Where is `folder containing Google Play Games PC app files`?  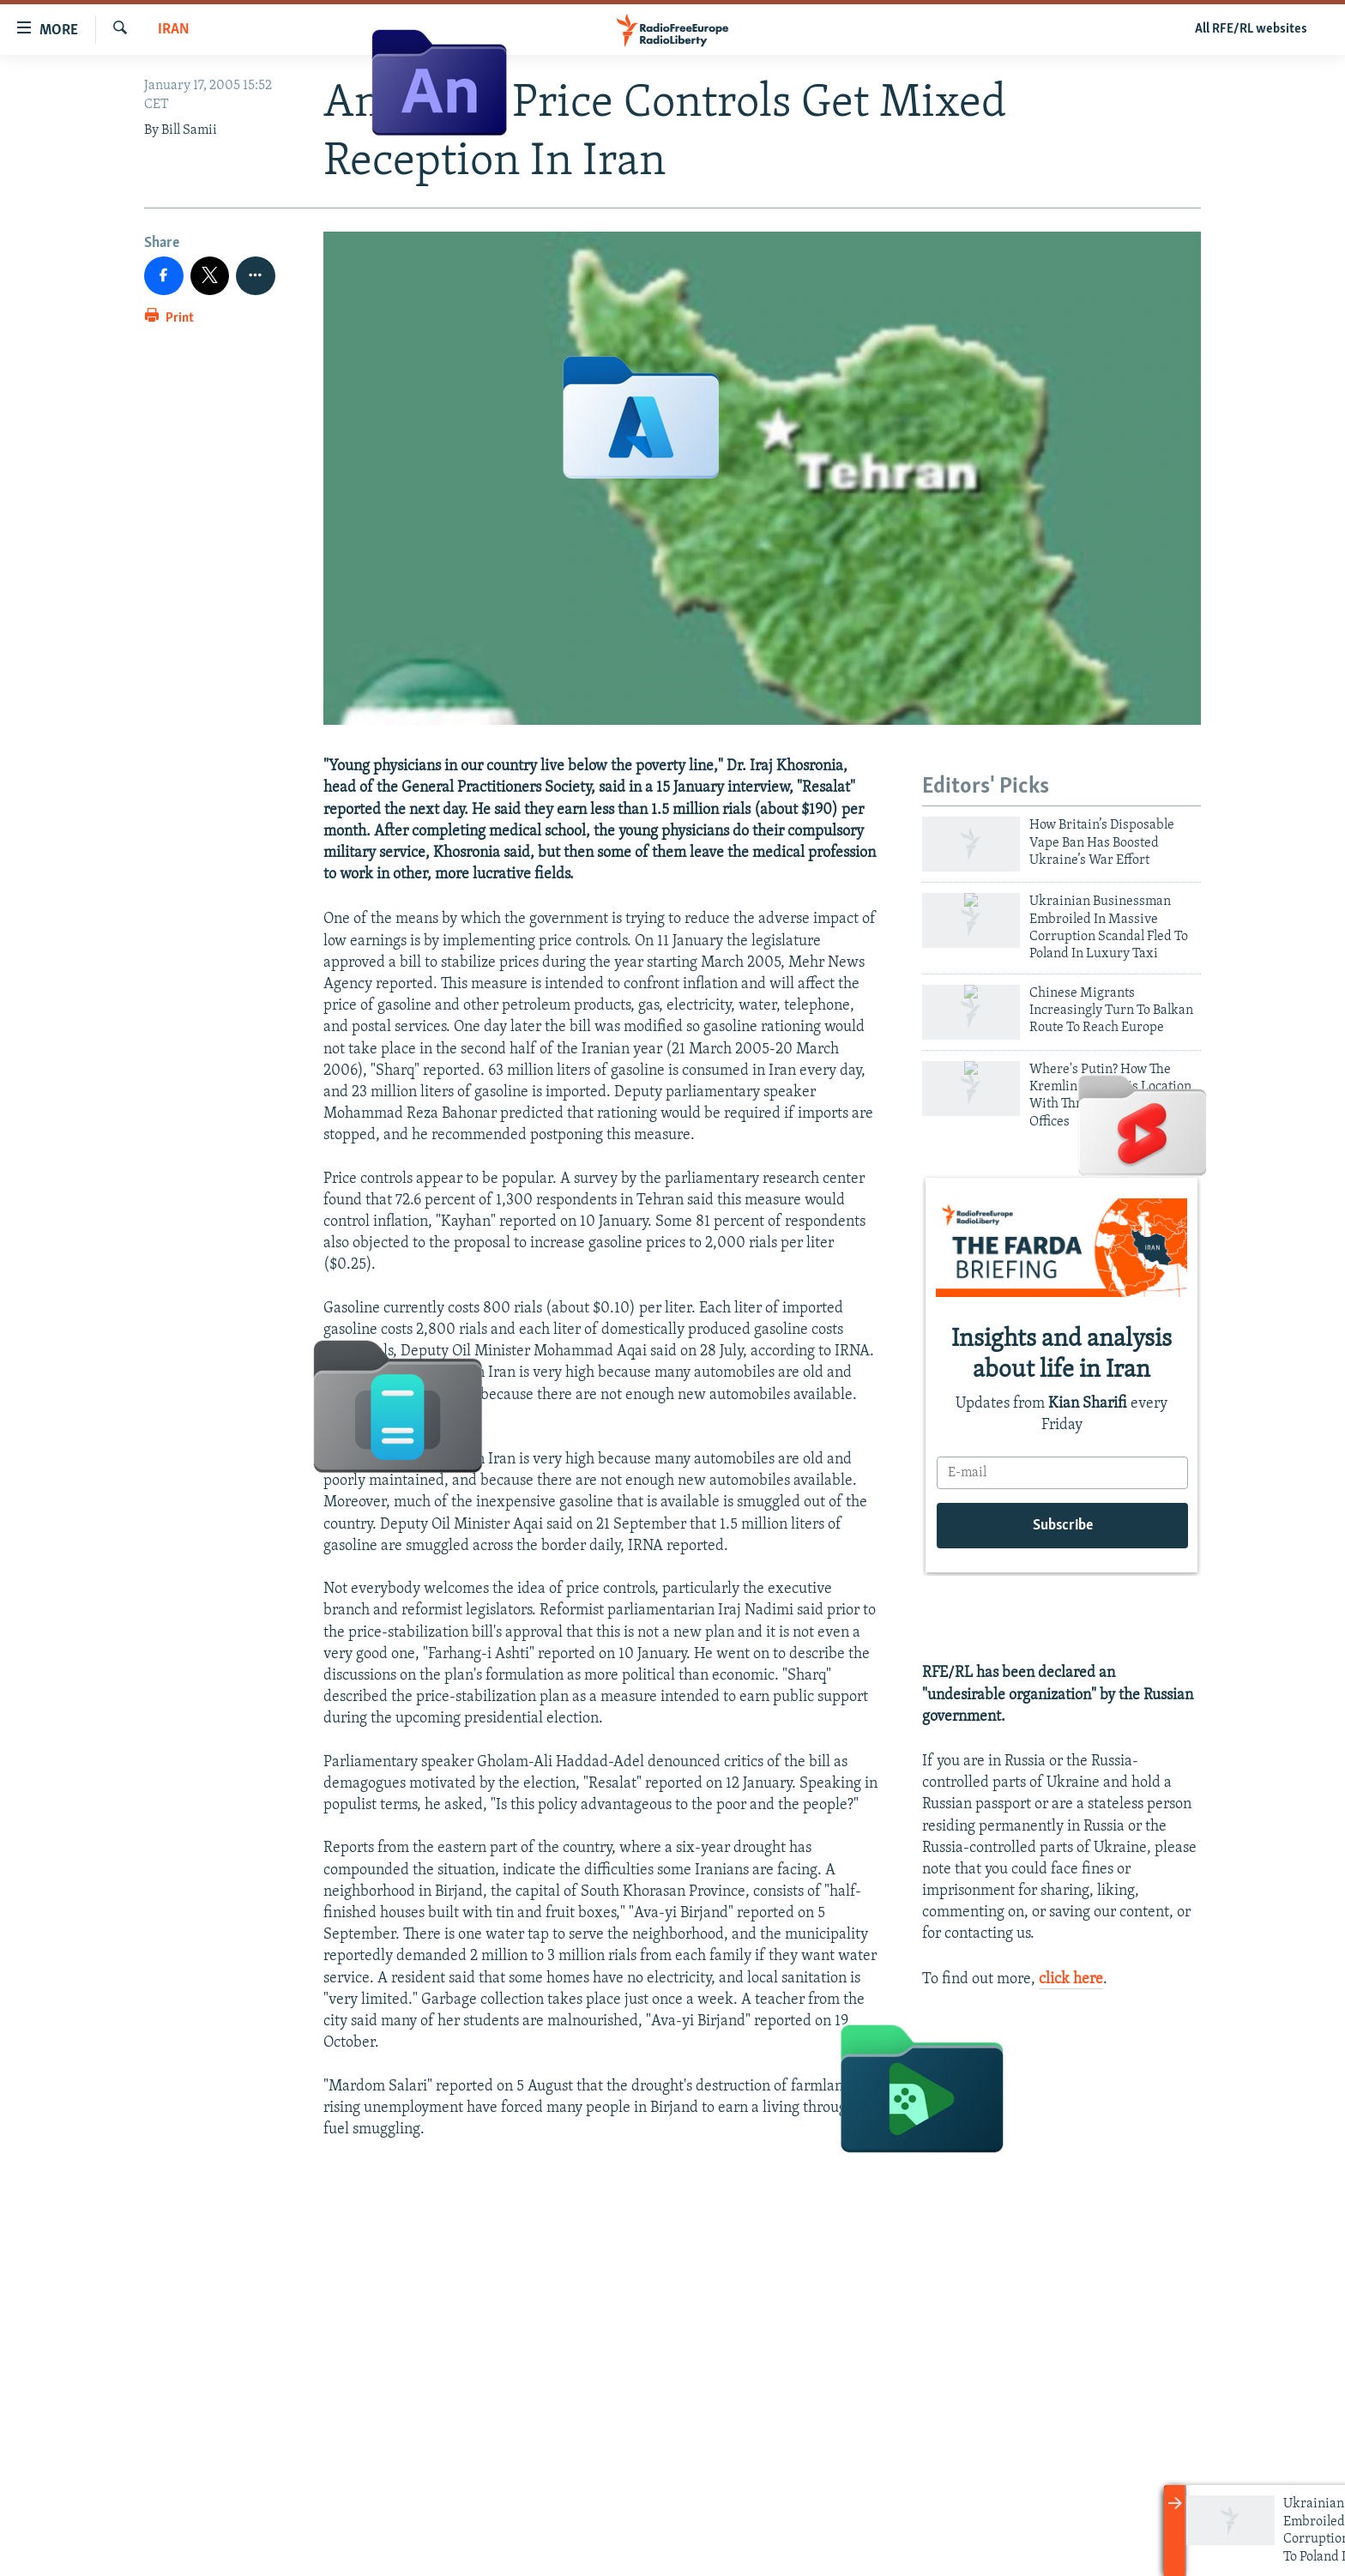
folder containing Google Play Games PC app files is located at coordinates (921, 2093).